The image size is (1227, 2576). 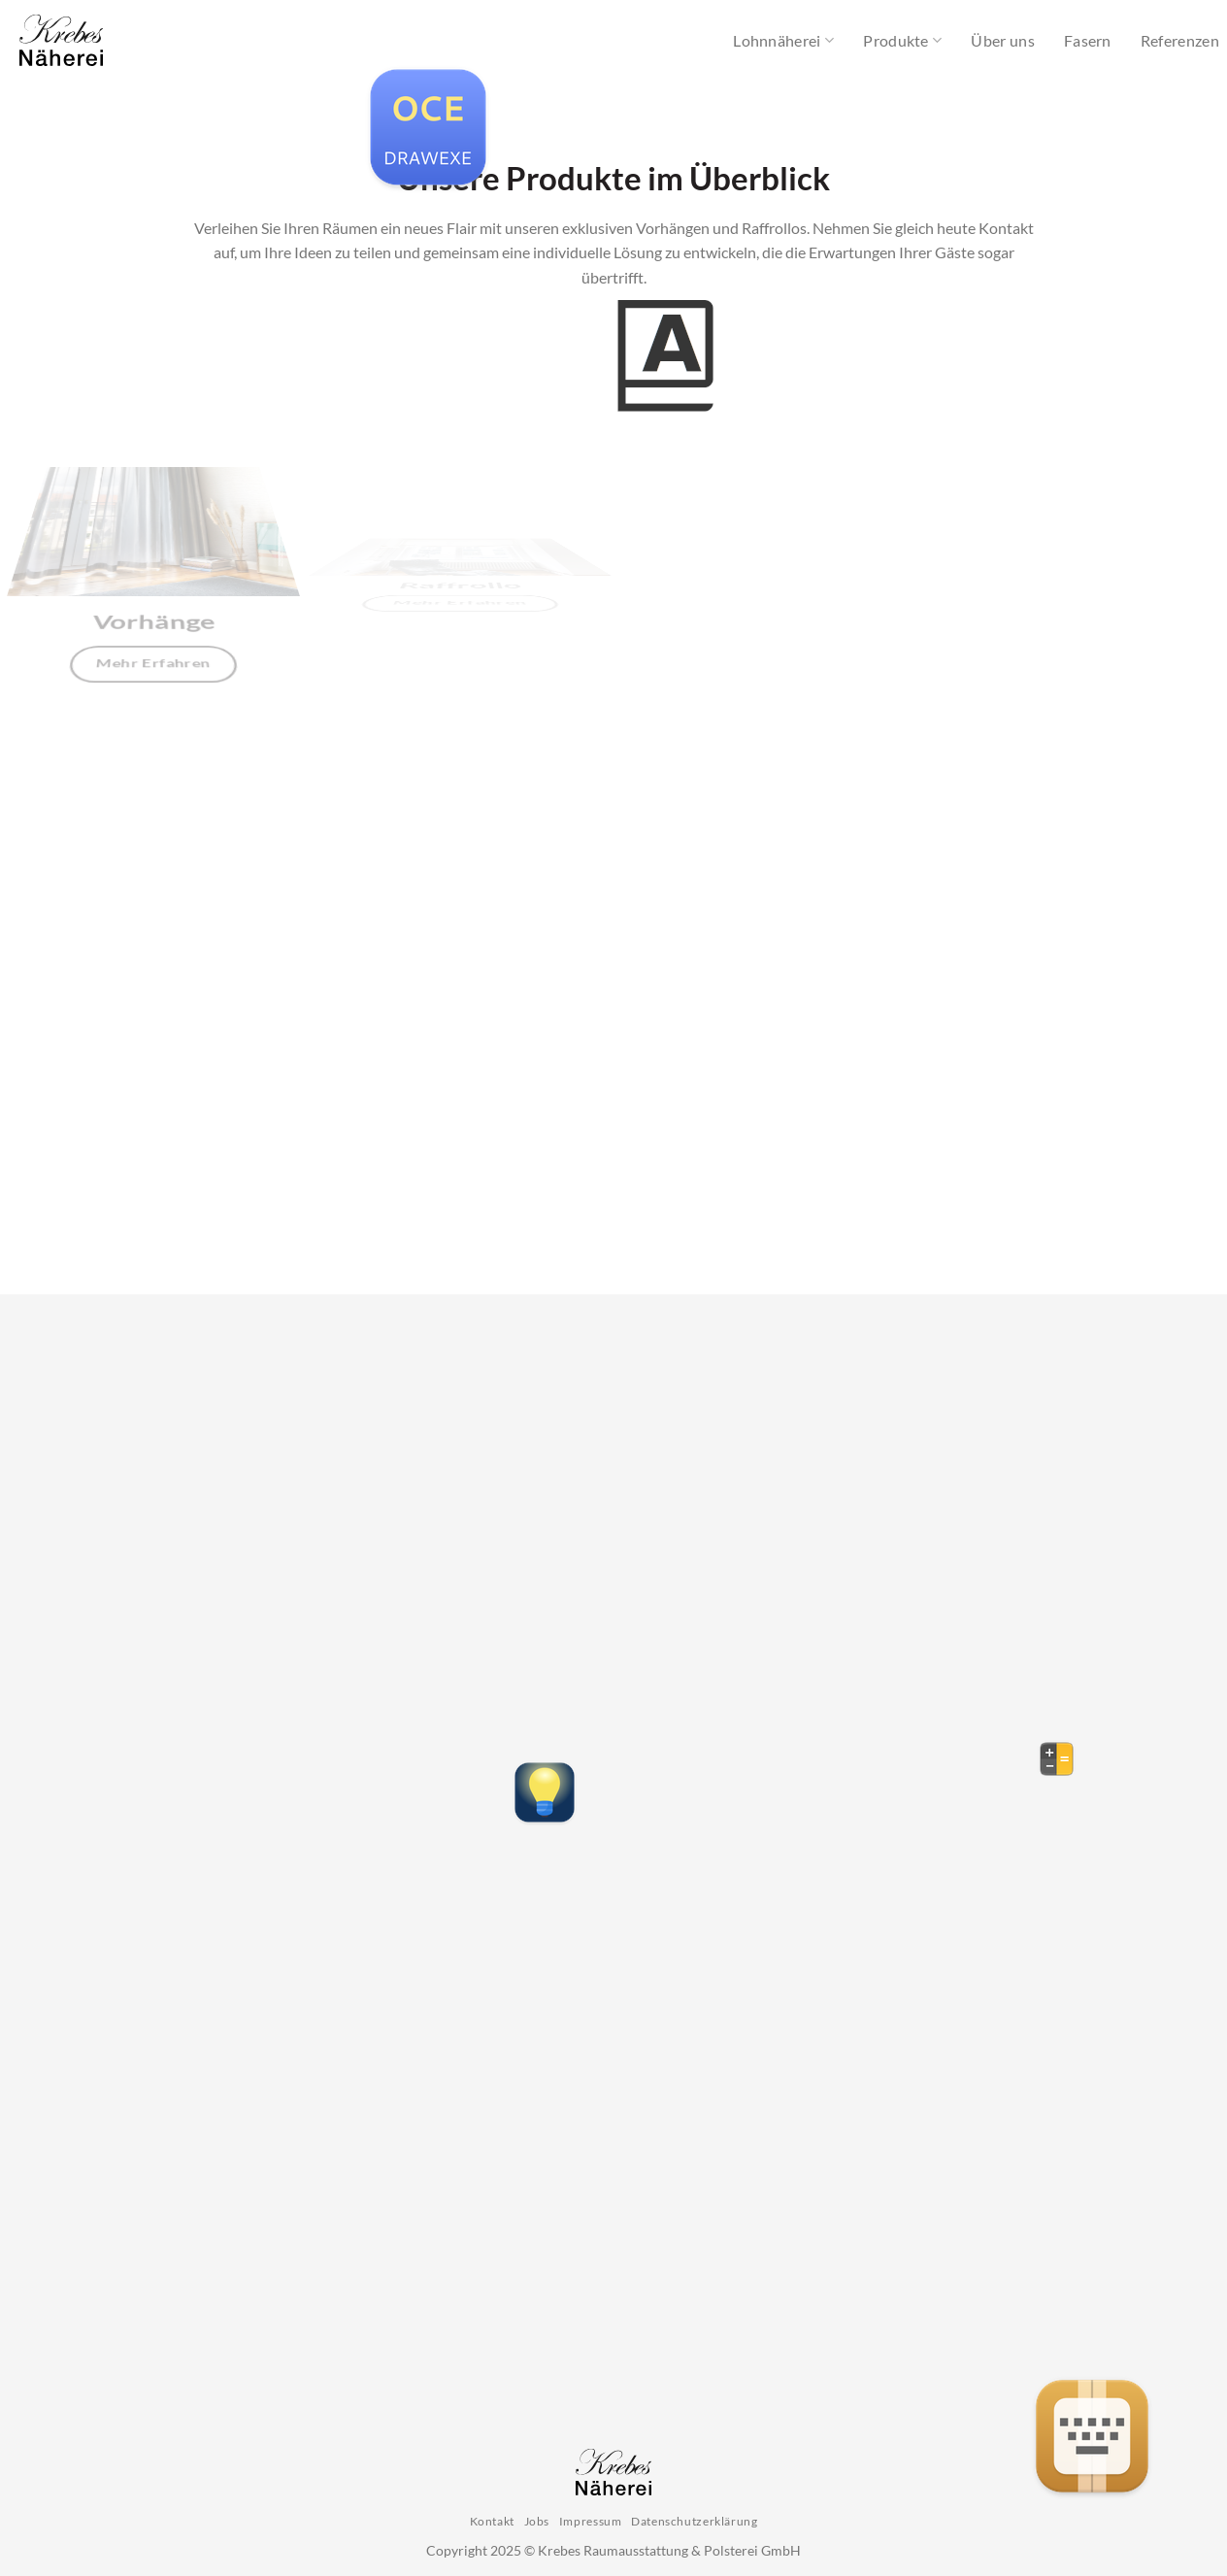 What do you see at coordinates (1056, 1758) in the screenshot?
I see `open the calculator app` at bounding box center [1056, 1758].